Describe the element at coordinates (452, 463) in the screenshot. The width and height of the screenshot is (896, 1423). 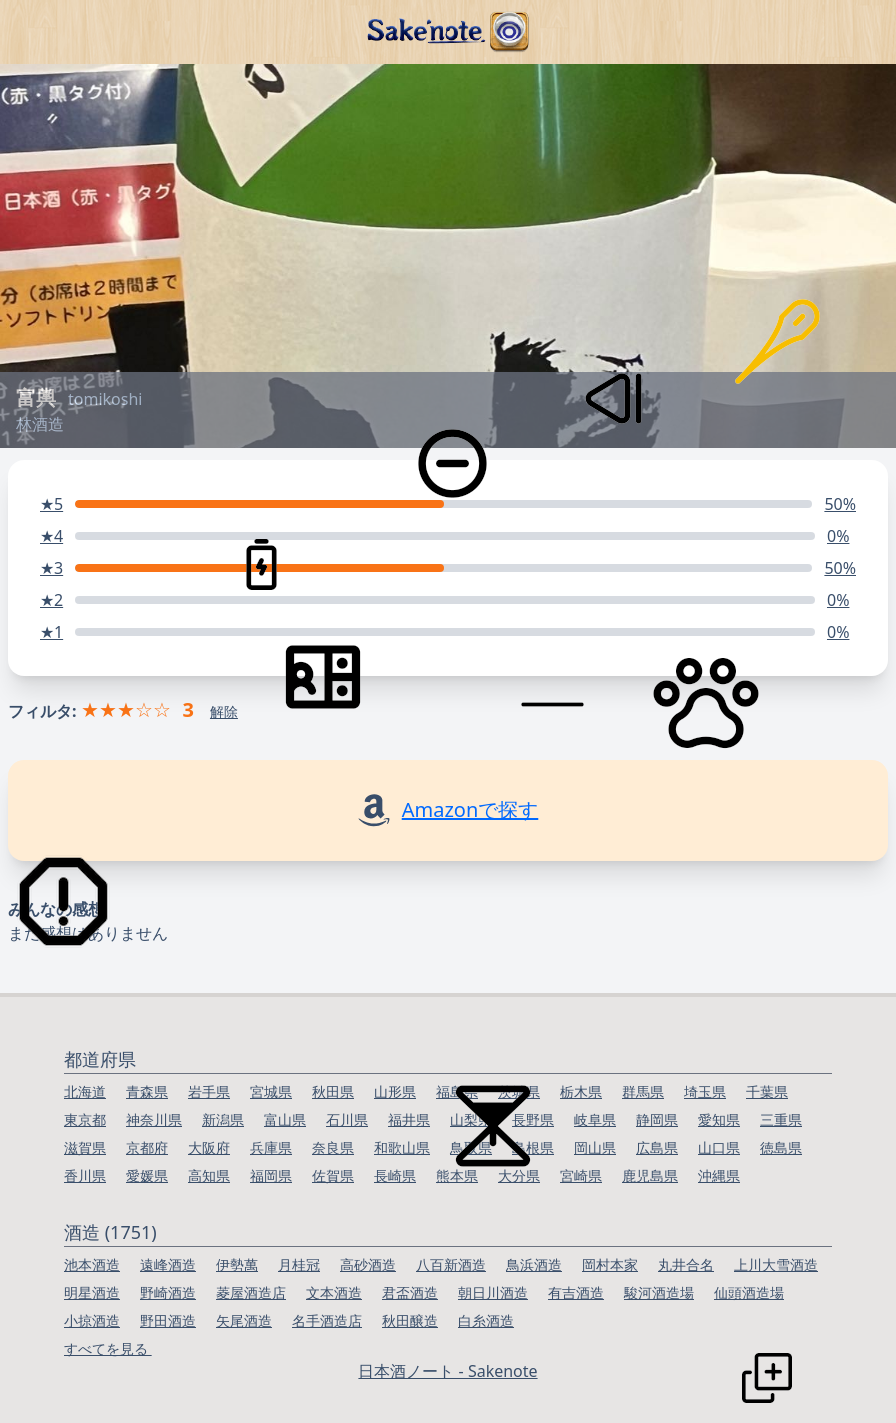
I see `remove an item from a list or cart` at that location.